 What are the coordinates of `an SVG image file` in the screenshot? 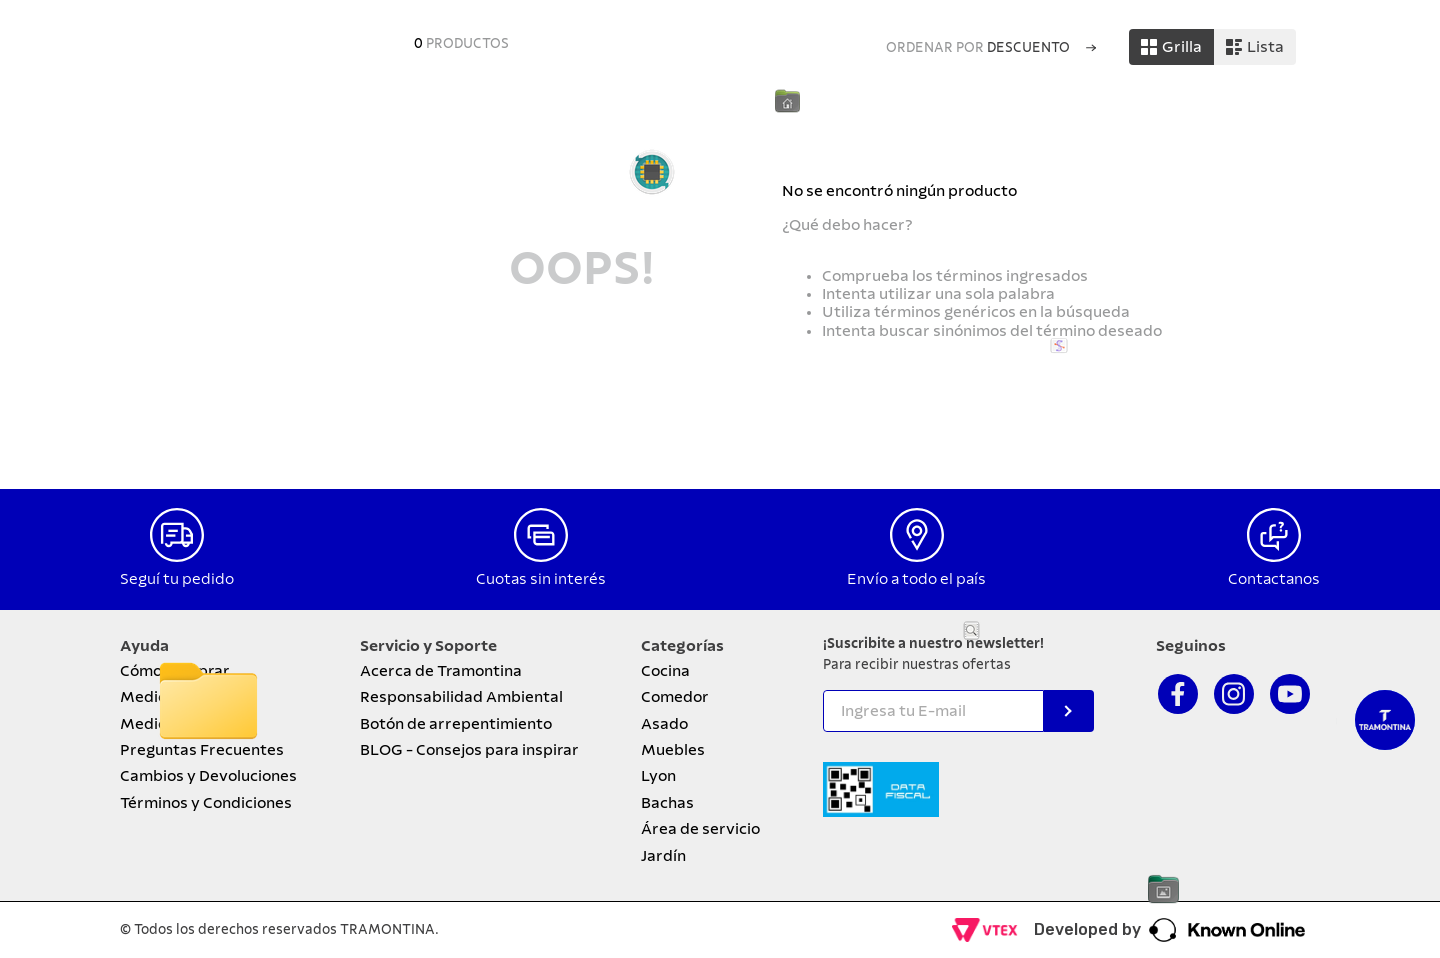 It's located at (1059, 345).